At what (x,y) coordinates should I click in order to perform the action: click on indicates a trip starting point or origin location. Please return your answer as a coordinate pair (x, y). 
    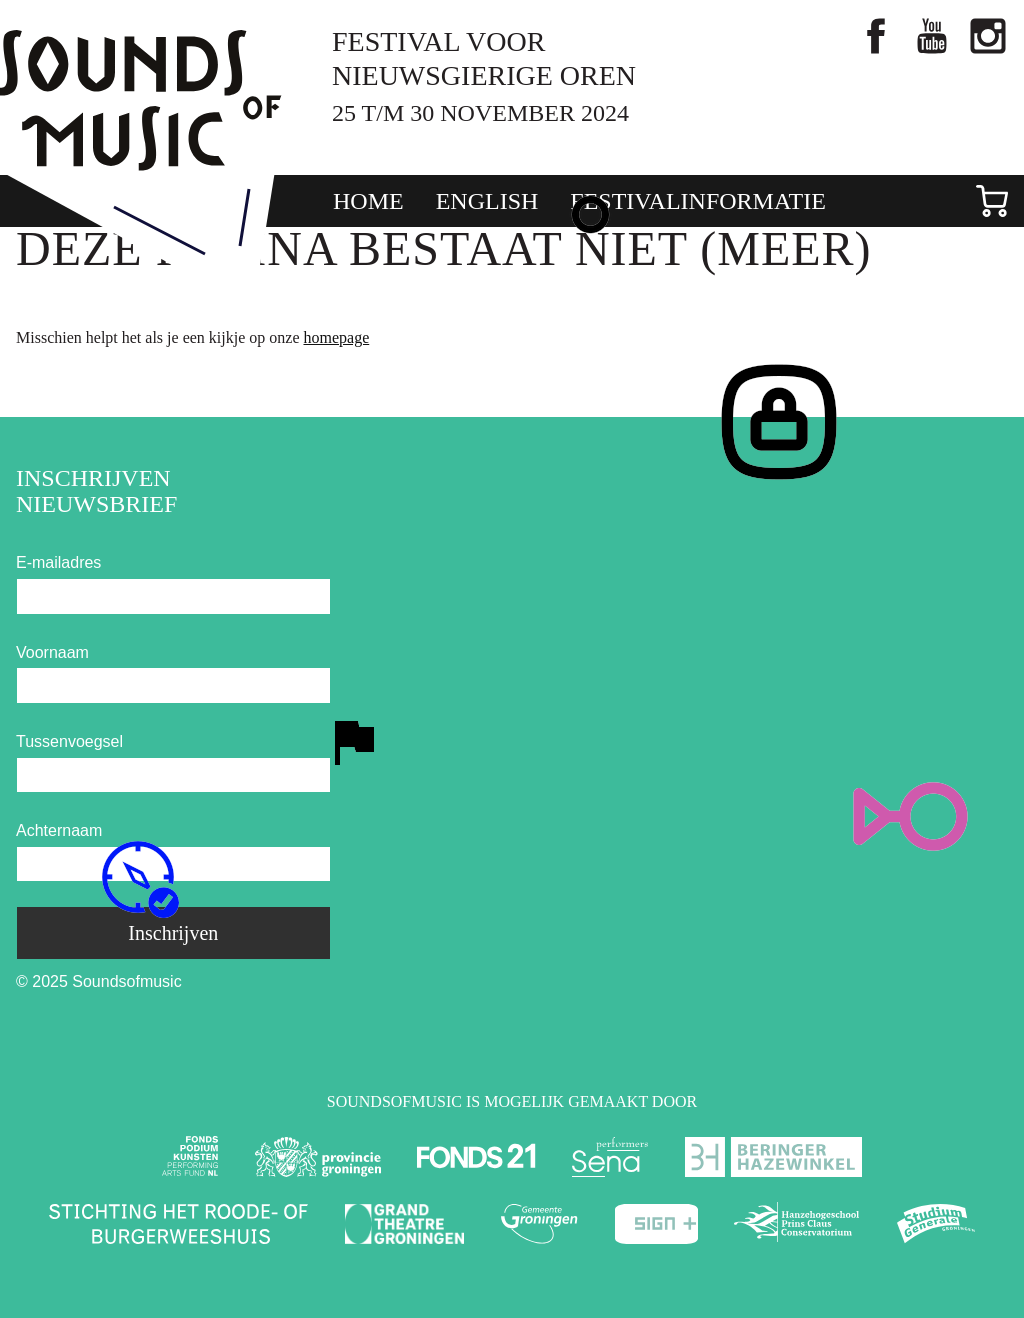
    Looking at the image, I should click on (590, 214).